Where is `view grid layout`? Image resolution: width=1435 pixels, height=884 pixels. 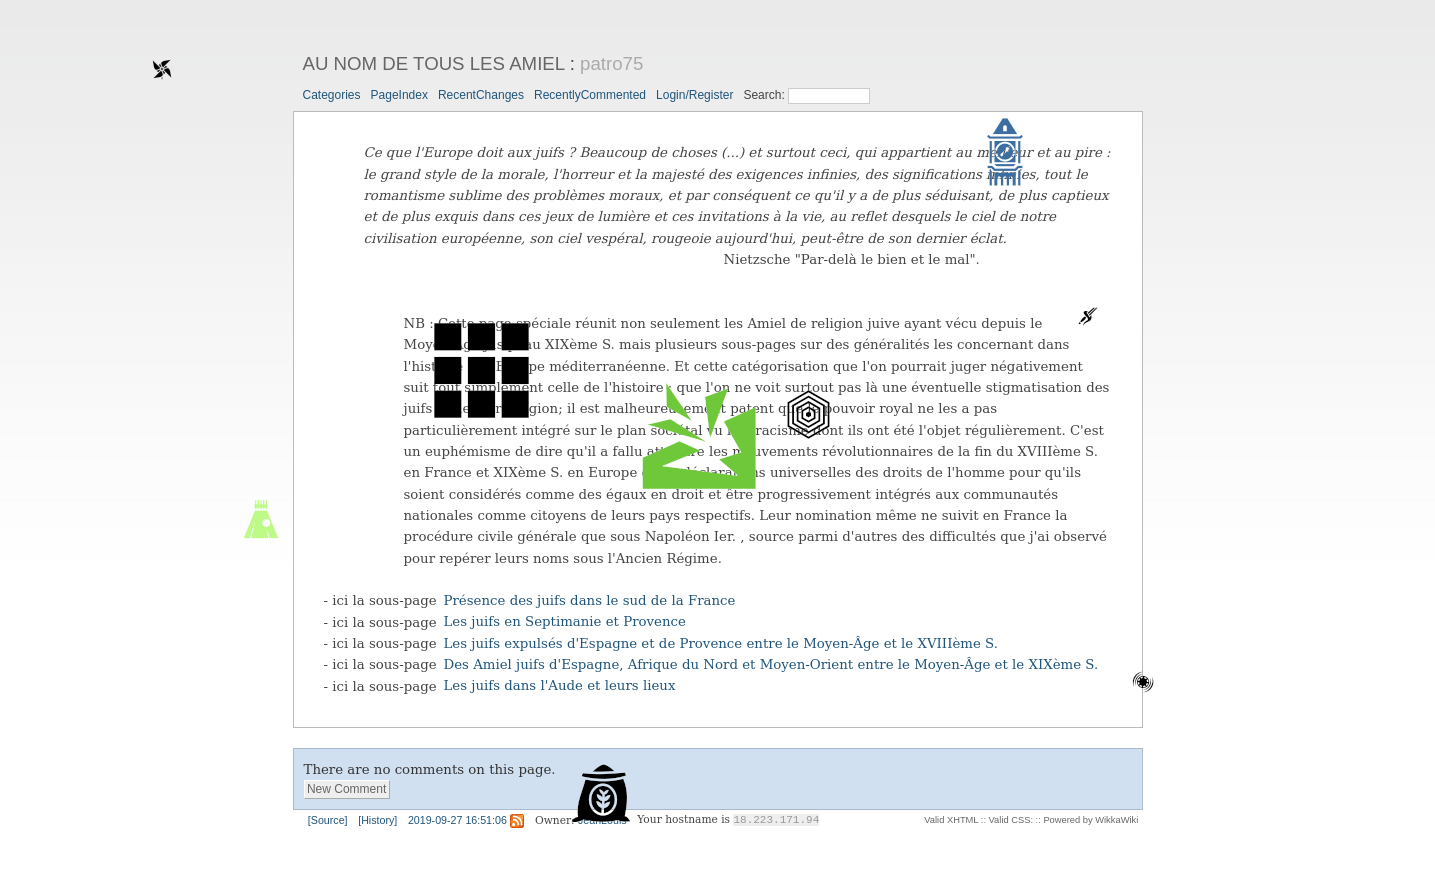 view grid layout is located at coordinates (481, 370).